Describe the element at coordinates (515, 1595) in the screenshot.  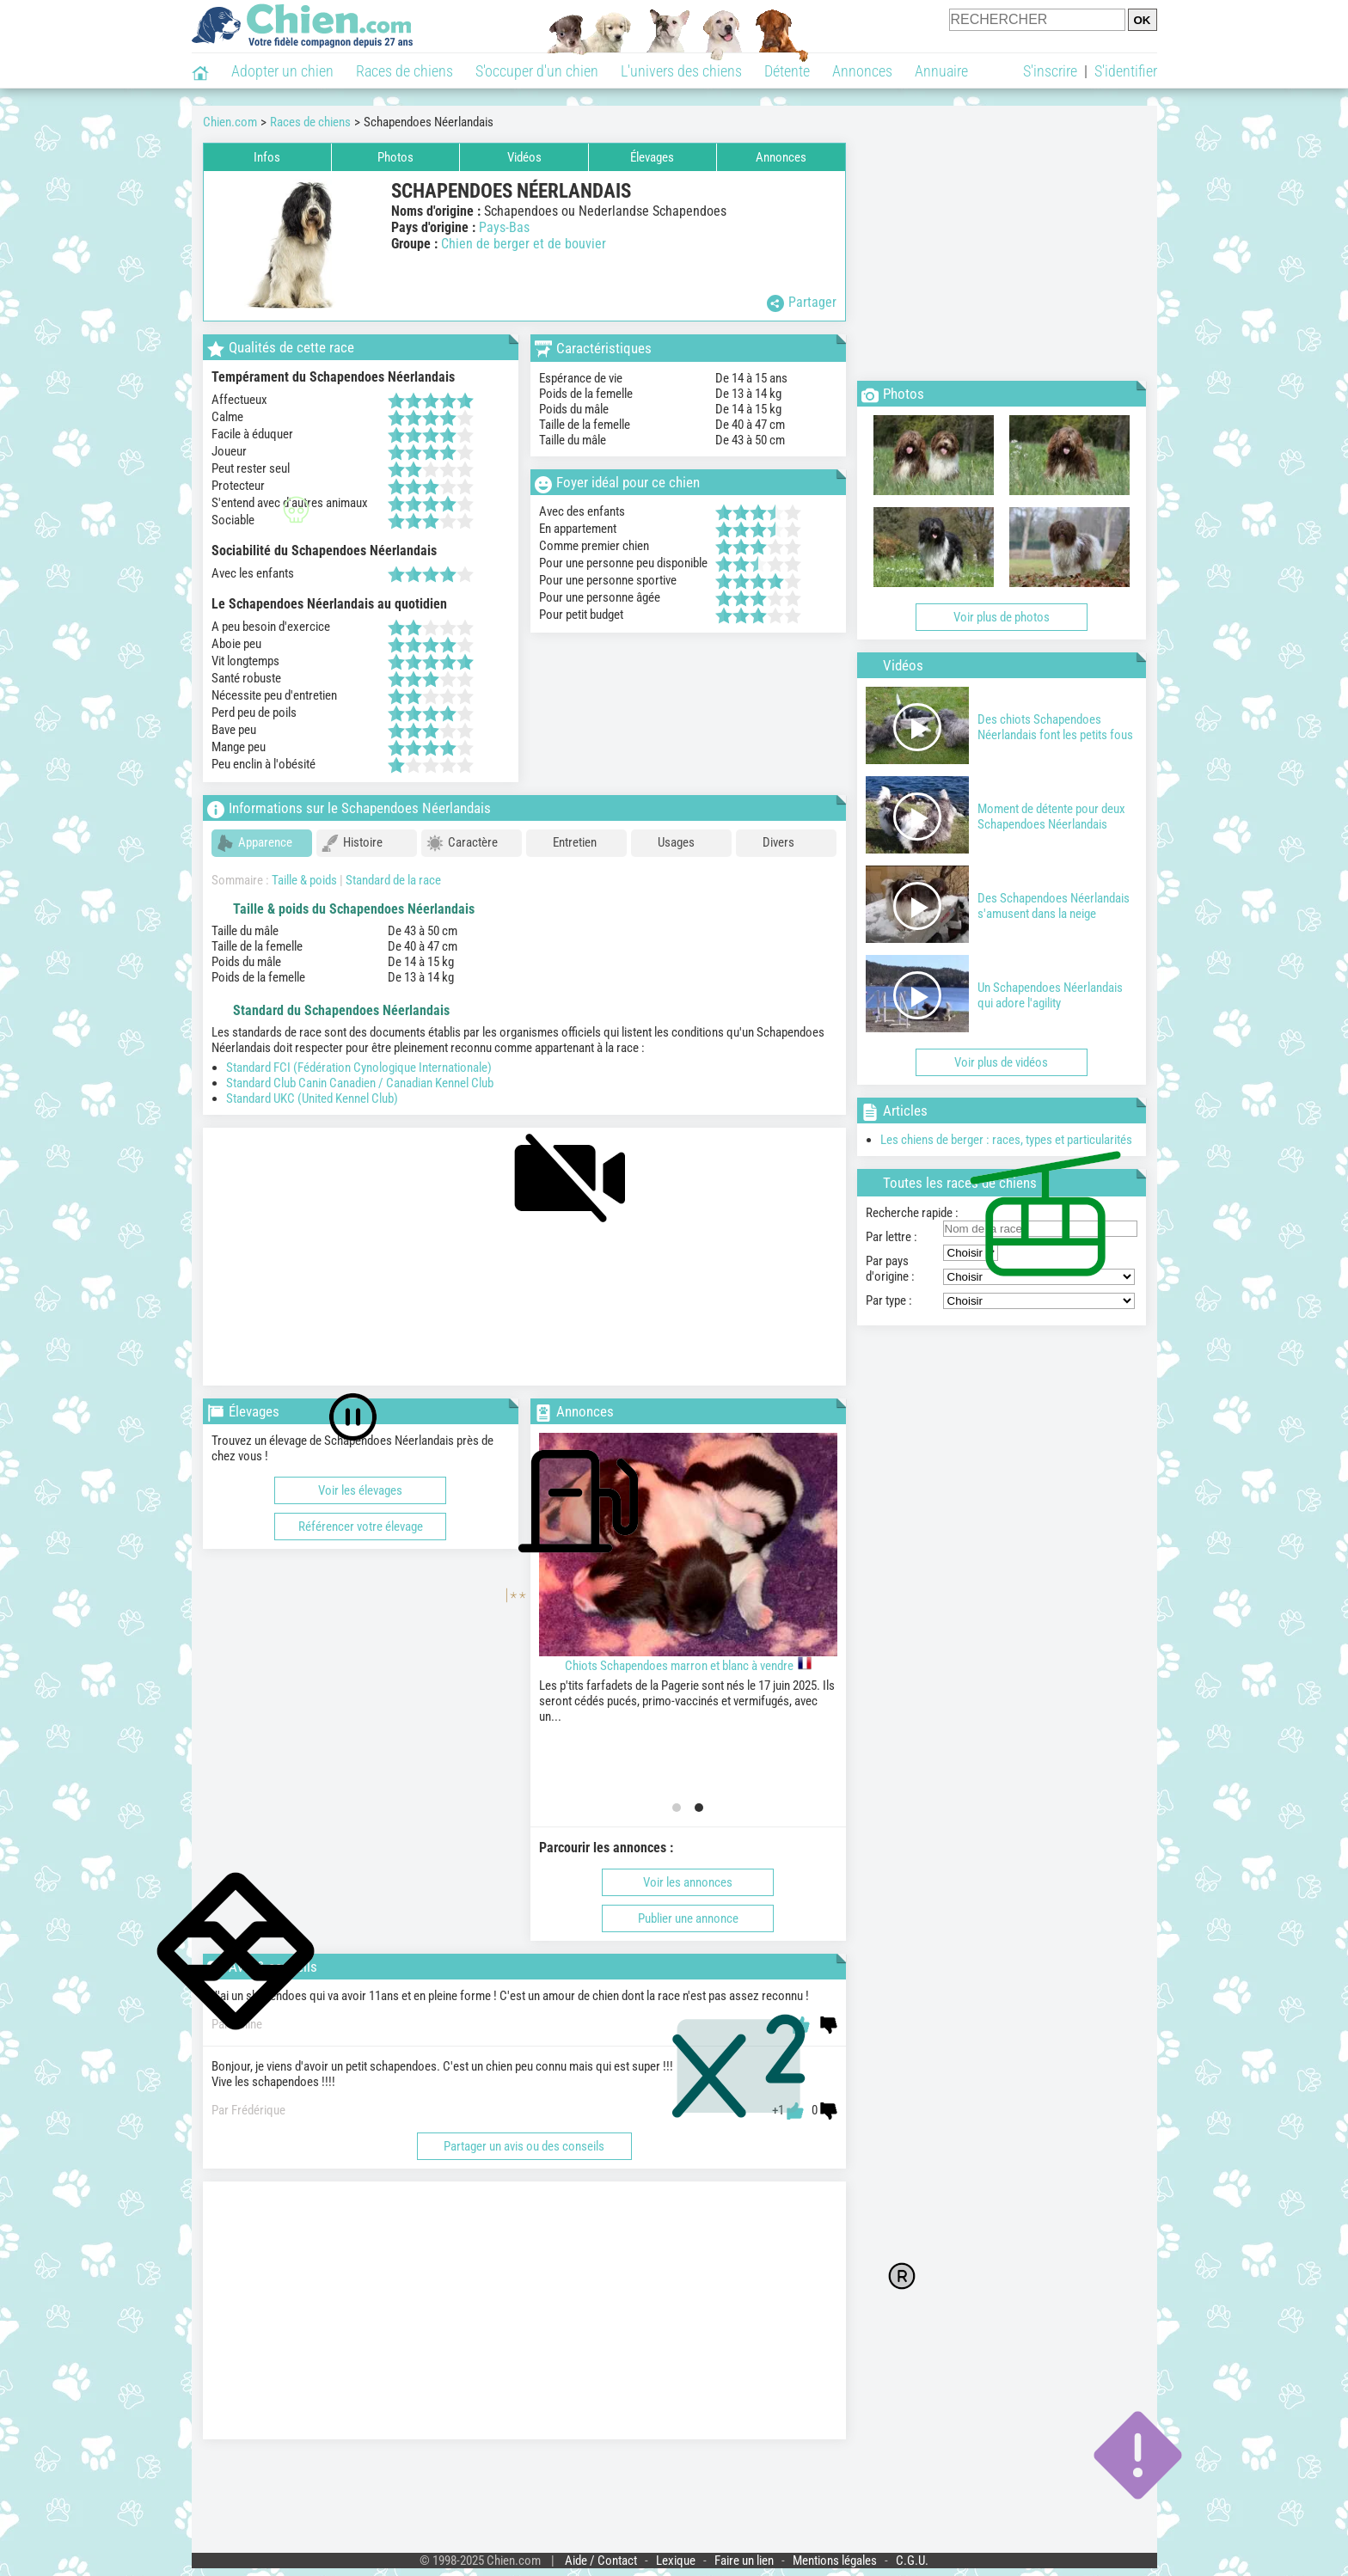
I see `enter or view password field` at that location.